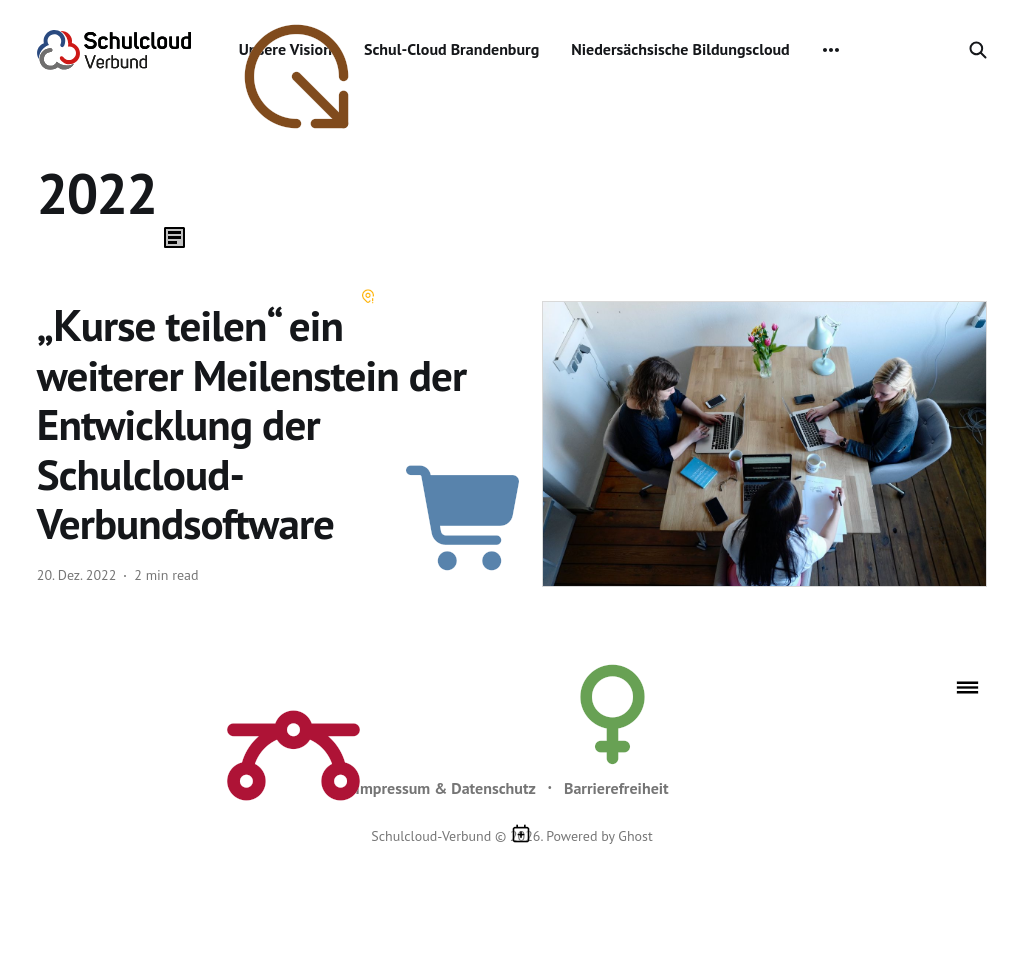  I want to click on edit vector path or bezier curve, so click(293, 755).